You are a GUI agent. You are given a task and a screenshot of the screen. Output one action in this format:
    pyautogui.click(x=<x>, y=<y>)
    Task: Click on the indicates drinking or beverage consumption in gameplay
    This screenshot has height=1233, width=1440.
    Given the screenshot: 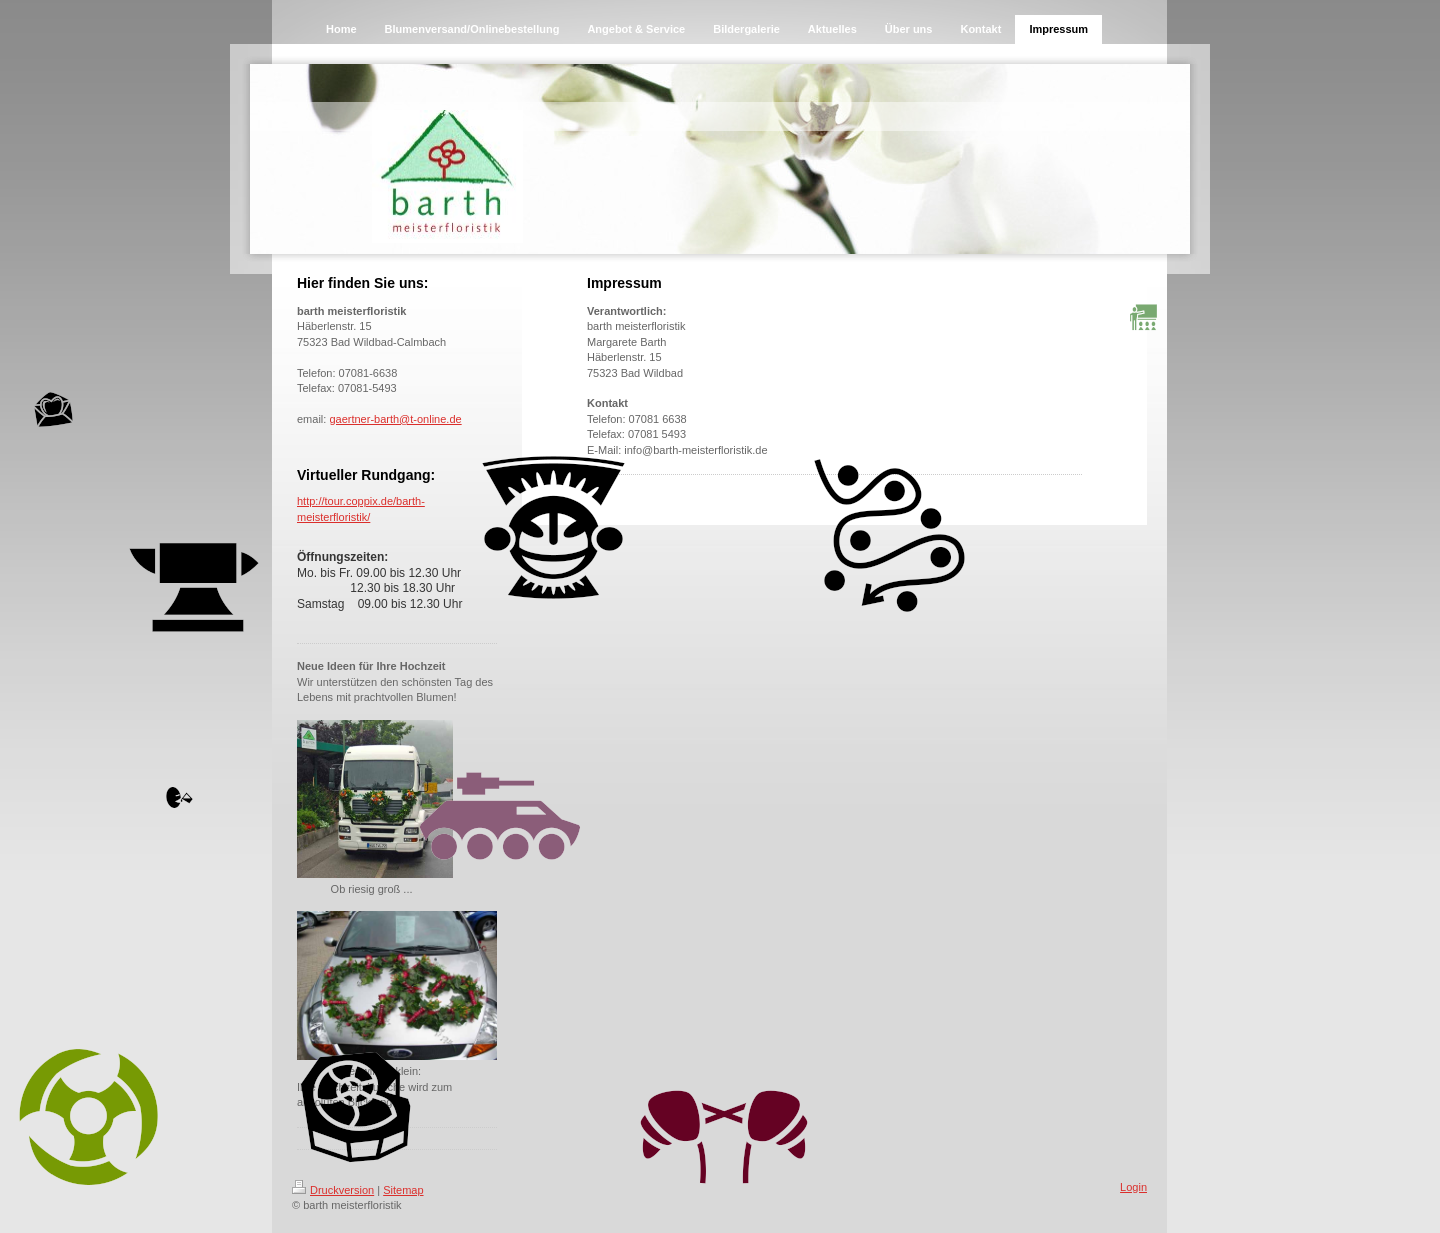 What is the action you would take?
    pyautogui.click(x=179, y=797)
    